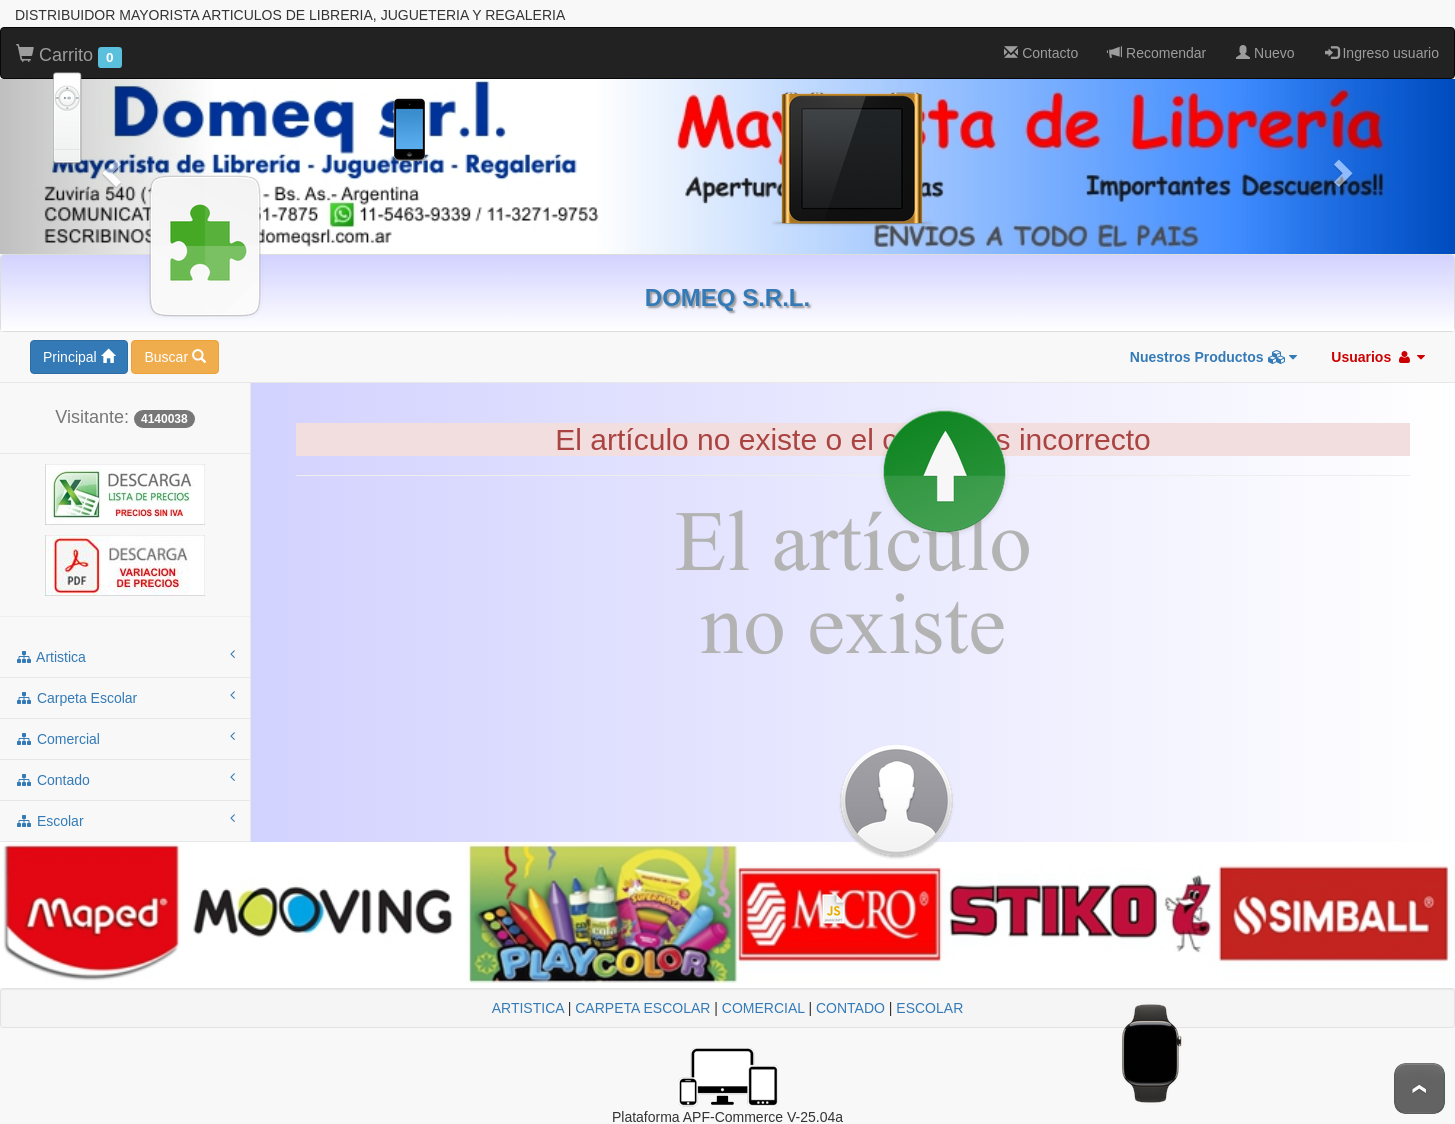  Describe the element at coordinates (205, 246) in the screenshot. I see `browser extension or add-on installer file` at that location.